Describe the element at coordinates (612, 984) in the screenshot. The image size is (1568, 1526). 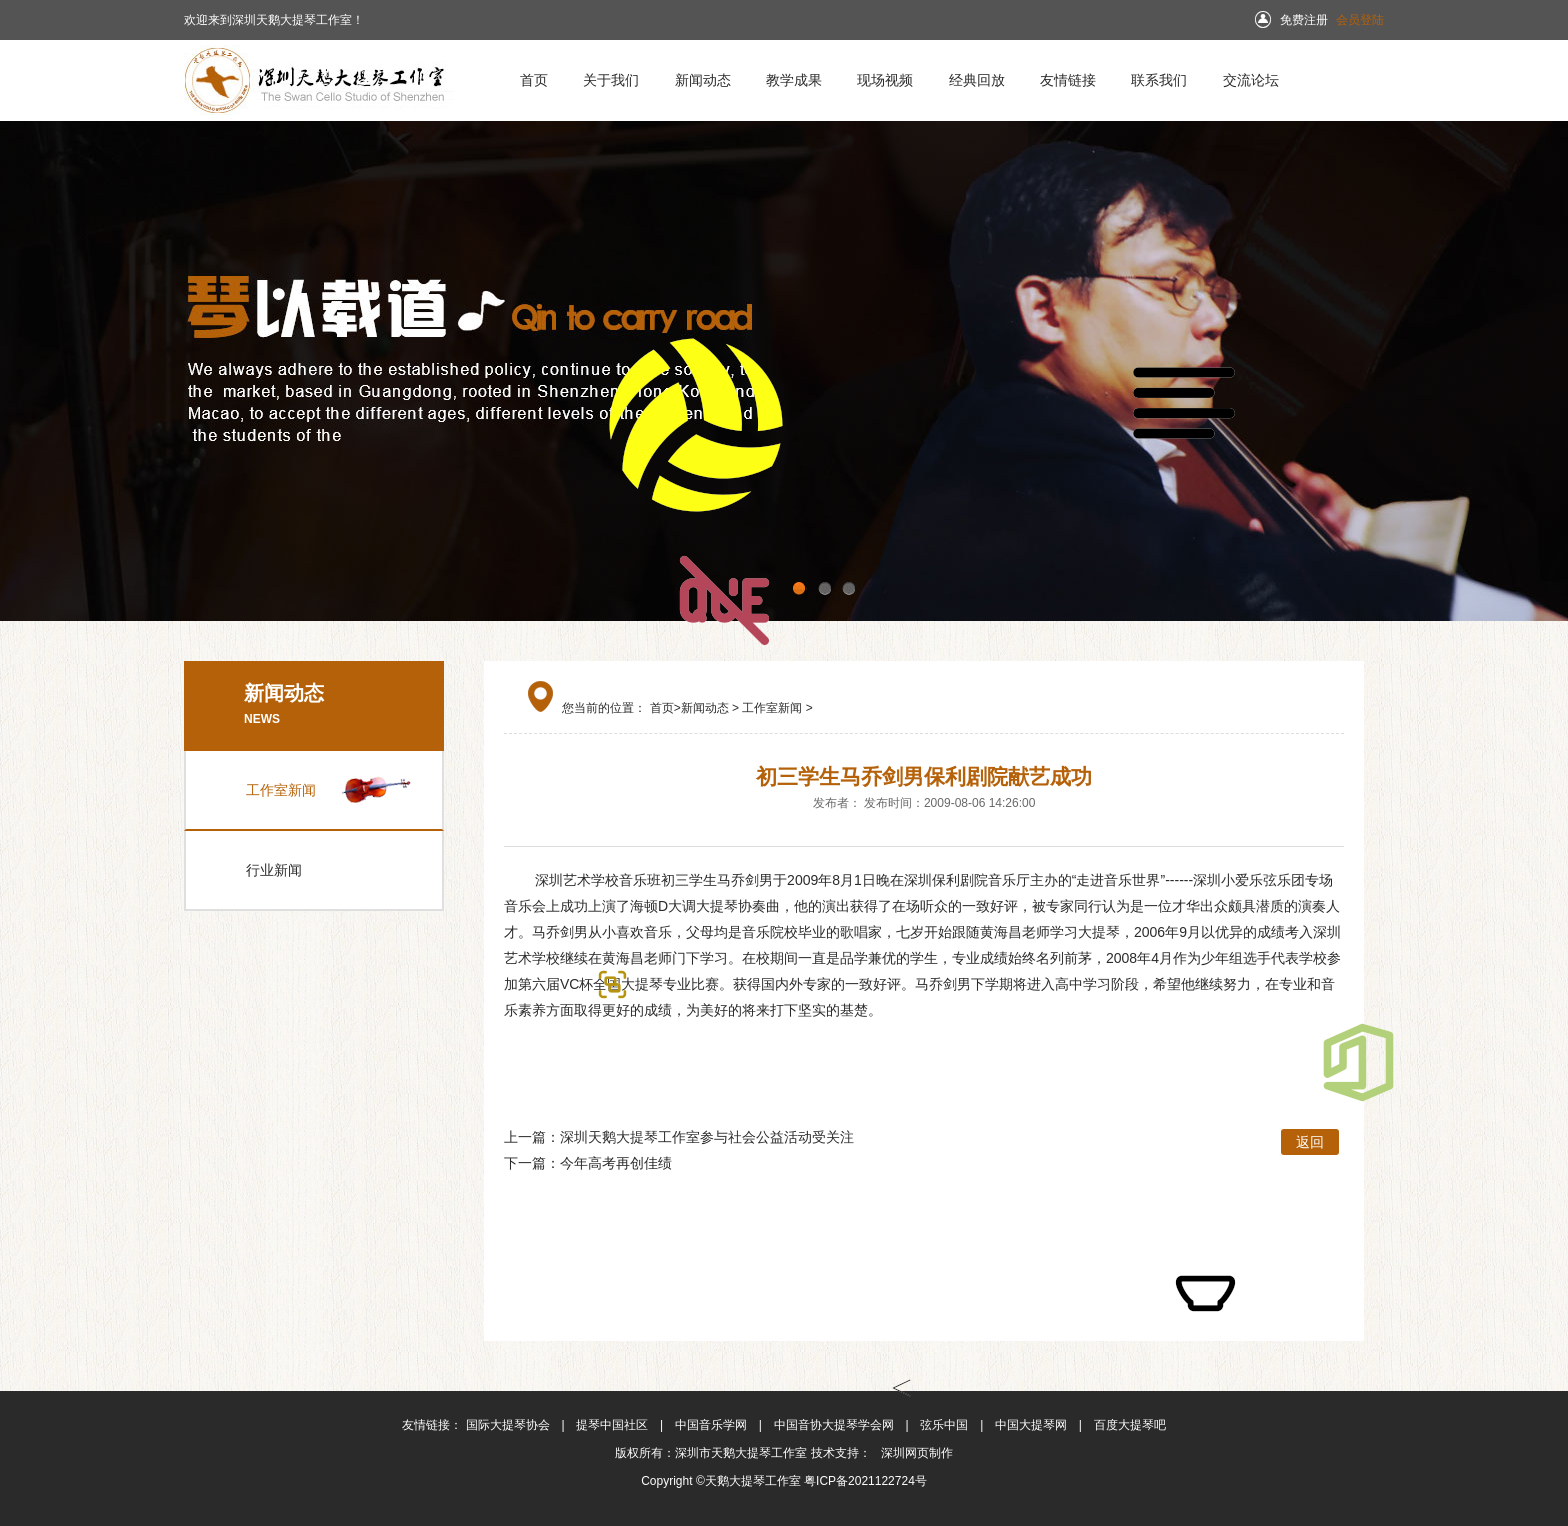
I see `group selected objects together` at that location.